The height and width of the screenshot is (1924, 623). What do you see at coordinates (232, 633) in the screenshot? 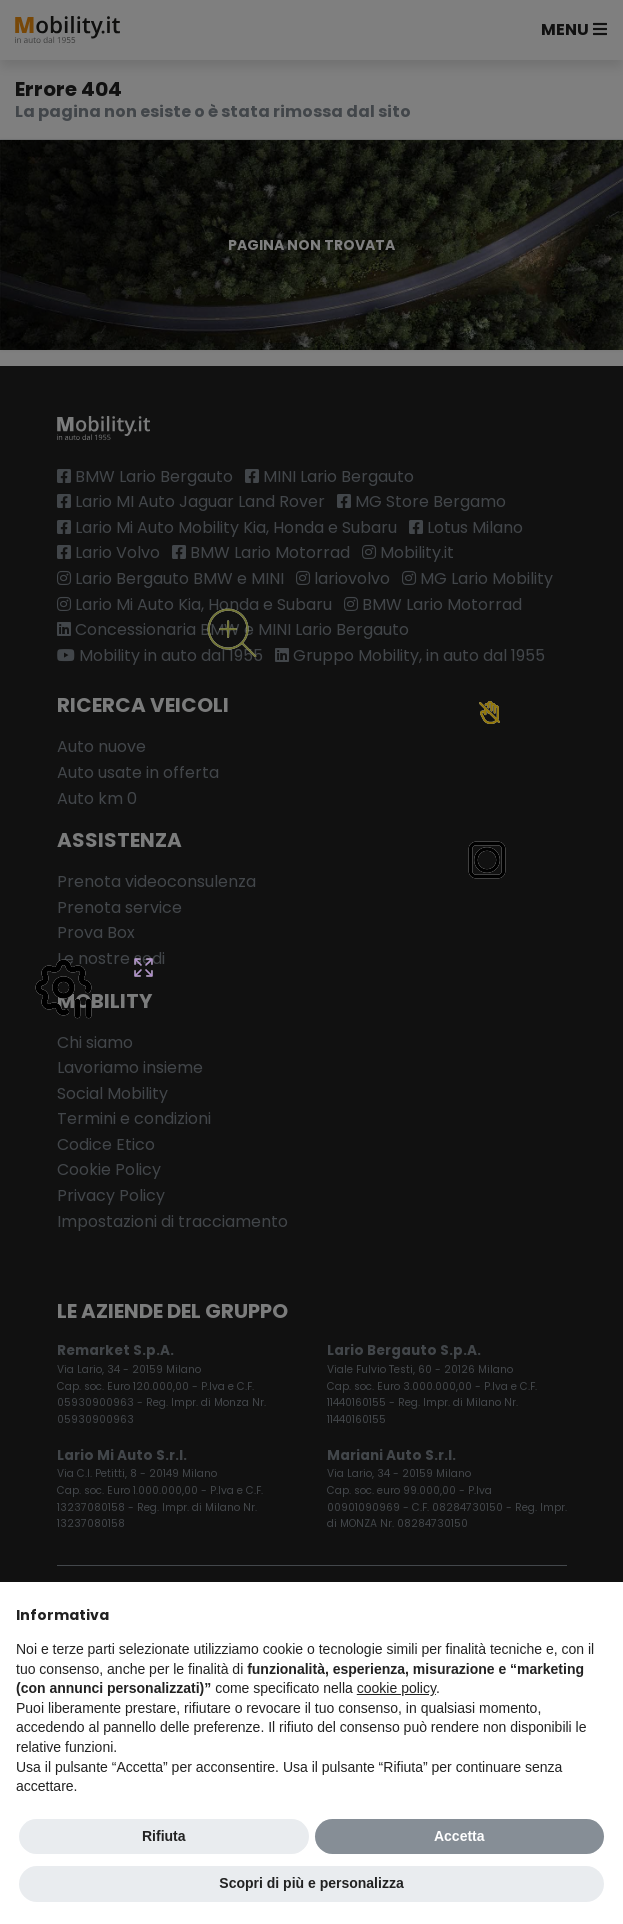
I see `zoom in on content` at bounding box center [232, 633].